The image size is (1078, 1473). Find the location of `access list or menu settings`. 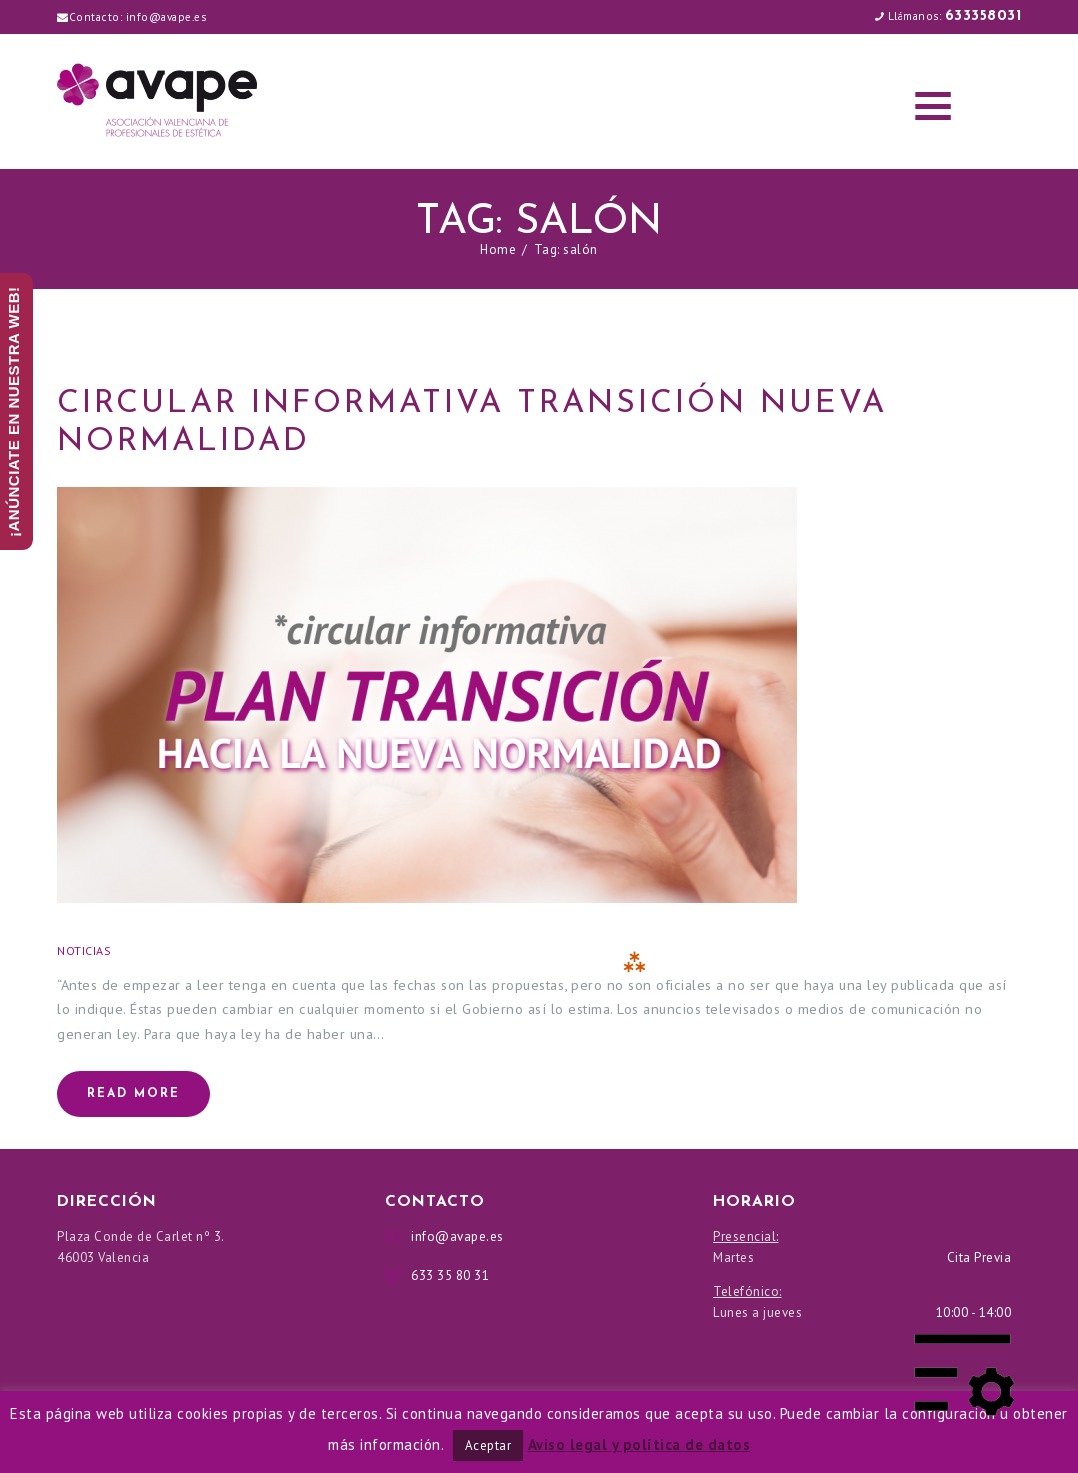

access list or menu settings is located at coordinates (962, 1372).